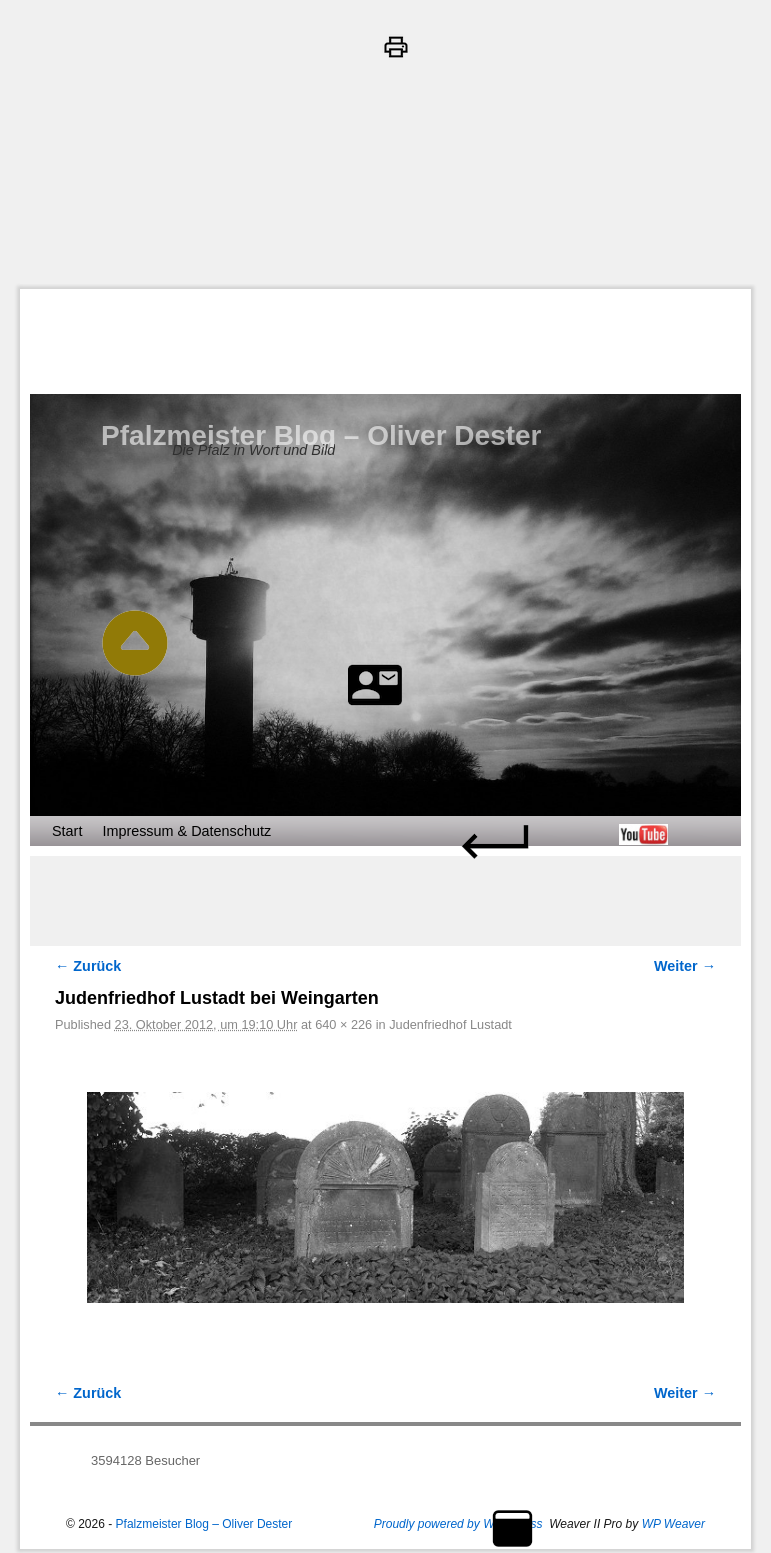 The height and width of the screenshot is (1553, 771). Describe the element at coordinates (396, 47) in the screenshot. I see `print this document` at that location.